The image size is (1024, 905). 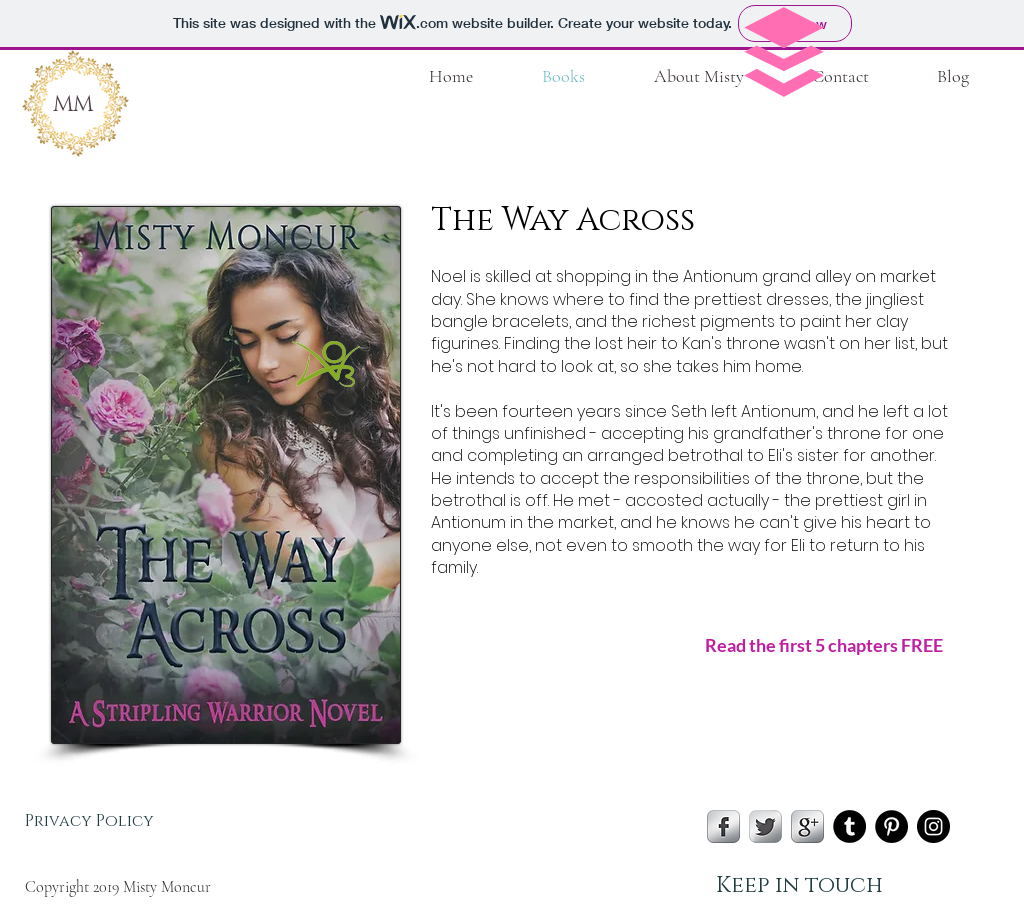 What do you see at coordinates (784, 52) in the screenshot?
I see `buffer social media management app logo` at bounding box center [784, 52].